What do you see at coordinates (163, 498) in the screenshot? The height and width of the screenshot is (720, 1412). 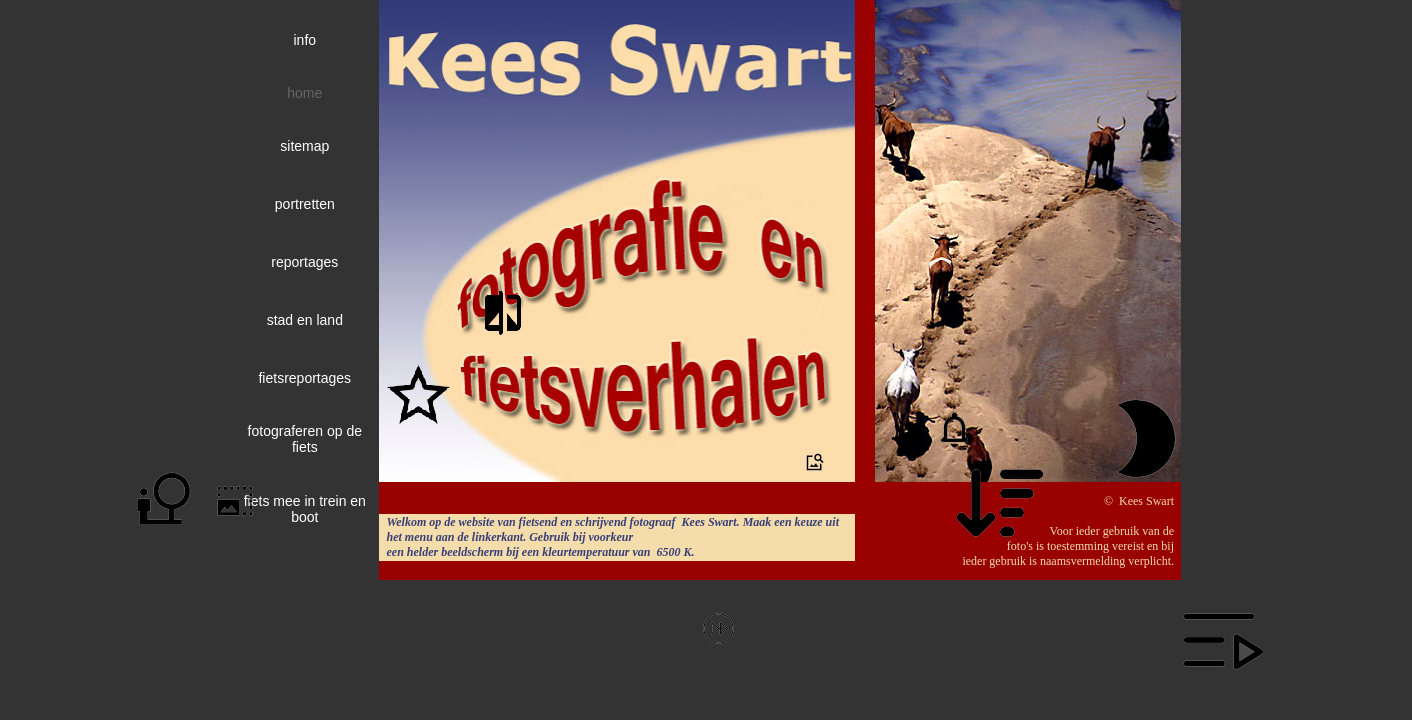 I see `explore nature or outdoor activities` at bounding box center [163, 498].